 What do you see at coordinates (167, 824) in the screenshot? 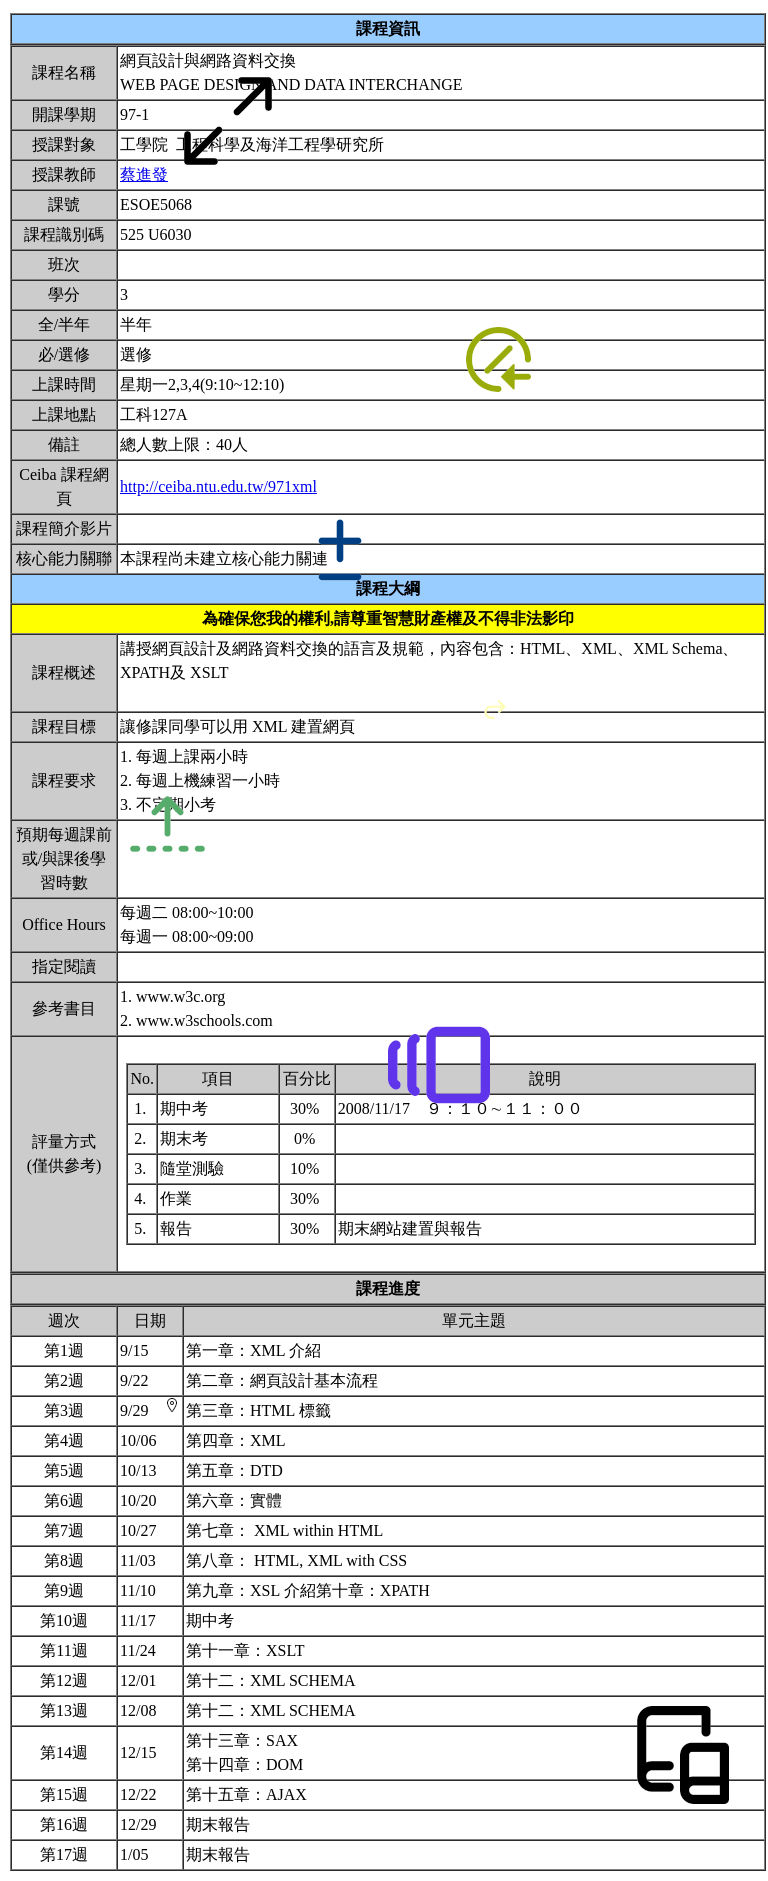
I see `collapse content upward` at bounding box center [167, 824].